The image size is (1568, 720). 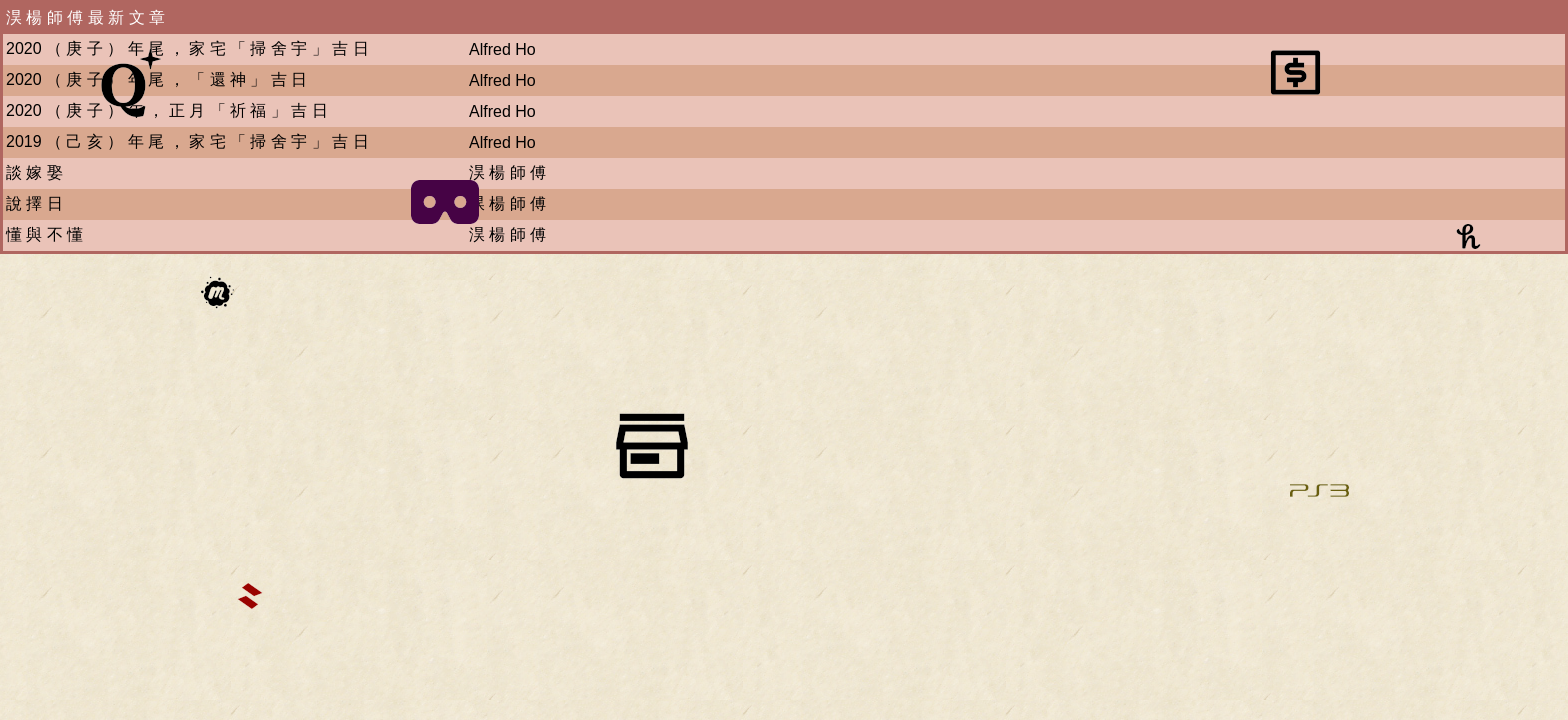 I want to click on open qwant search engine, so click(x=131, y=83).